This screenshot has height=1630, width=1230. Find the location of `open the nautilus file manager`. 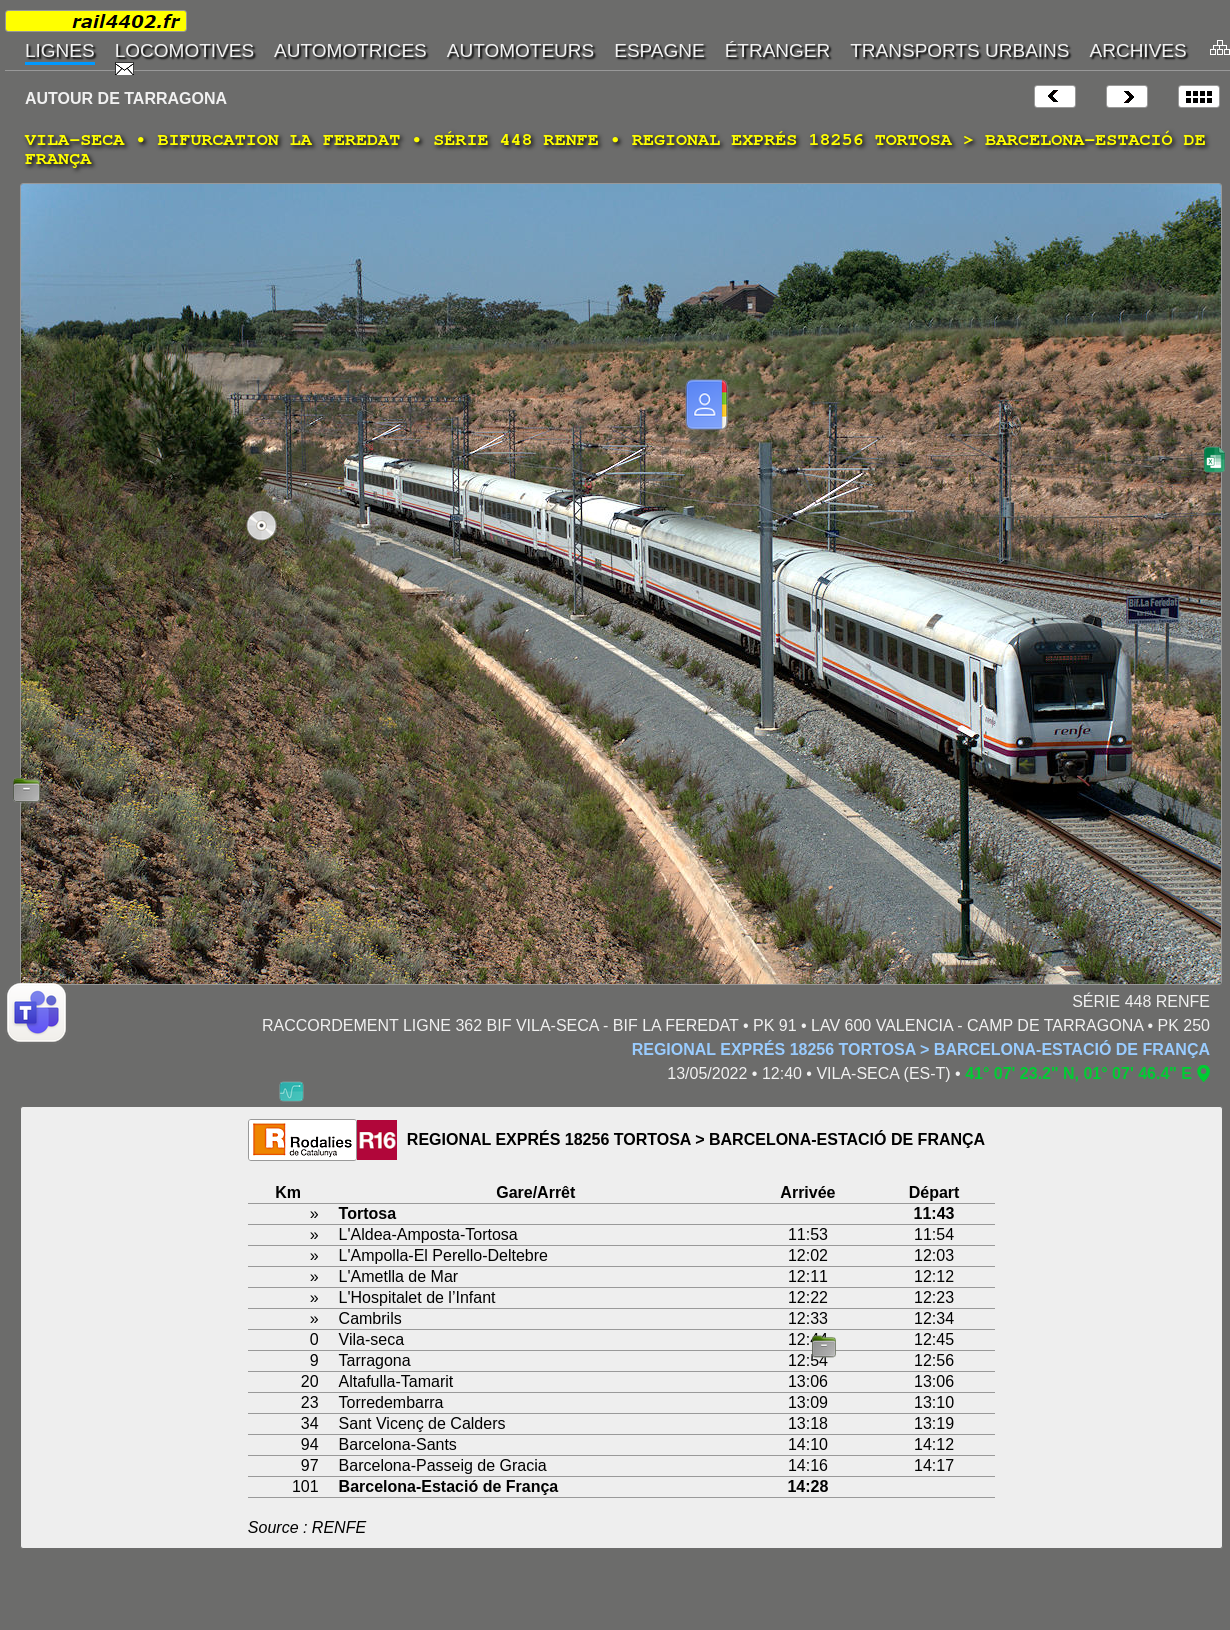

open the nautilus file manager is located at coordinates (824, 1346).